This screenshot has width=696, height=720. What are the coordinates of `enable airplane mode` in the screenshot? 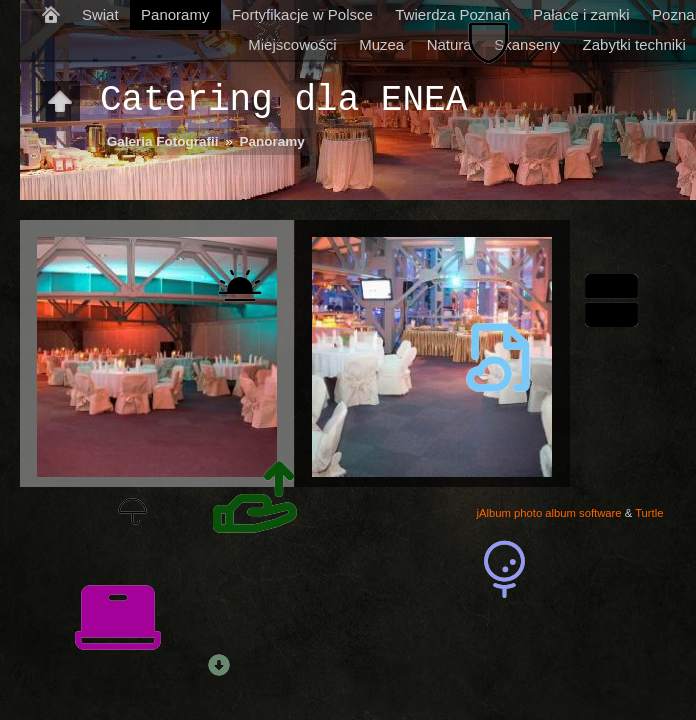 It's located at (269, 32).